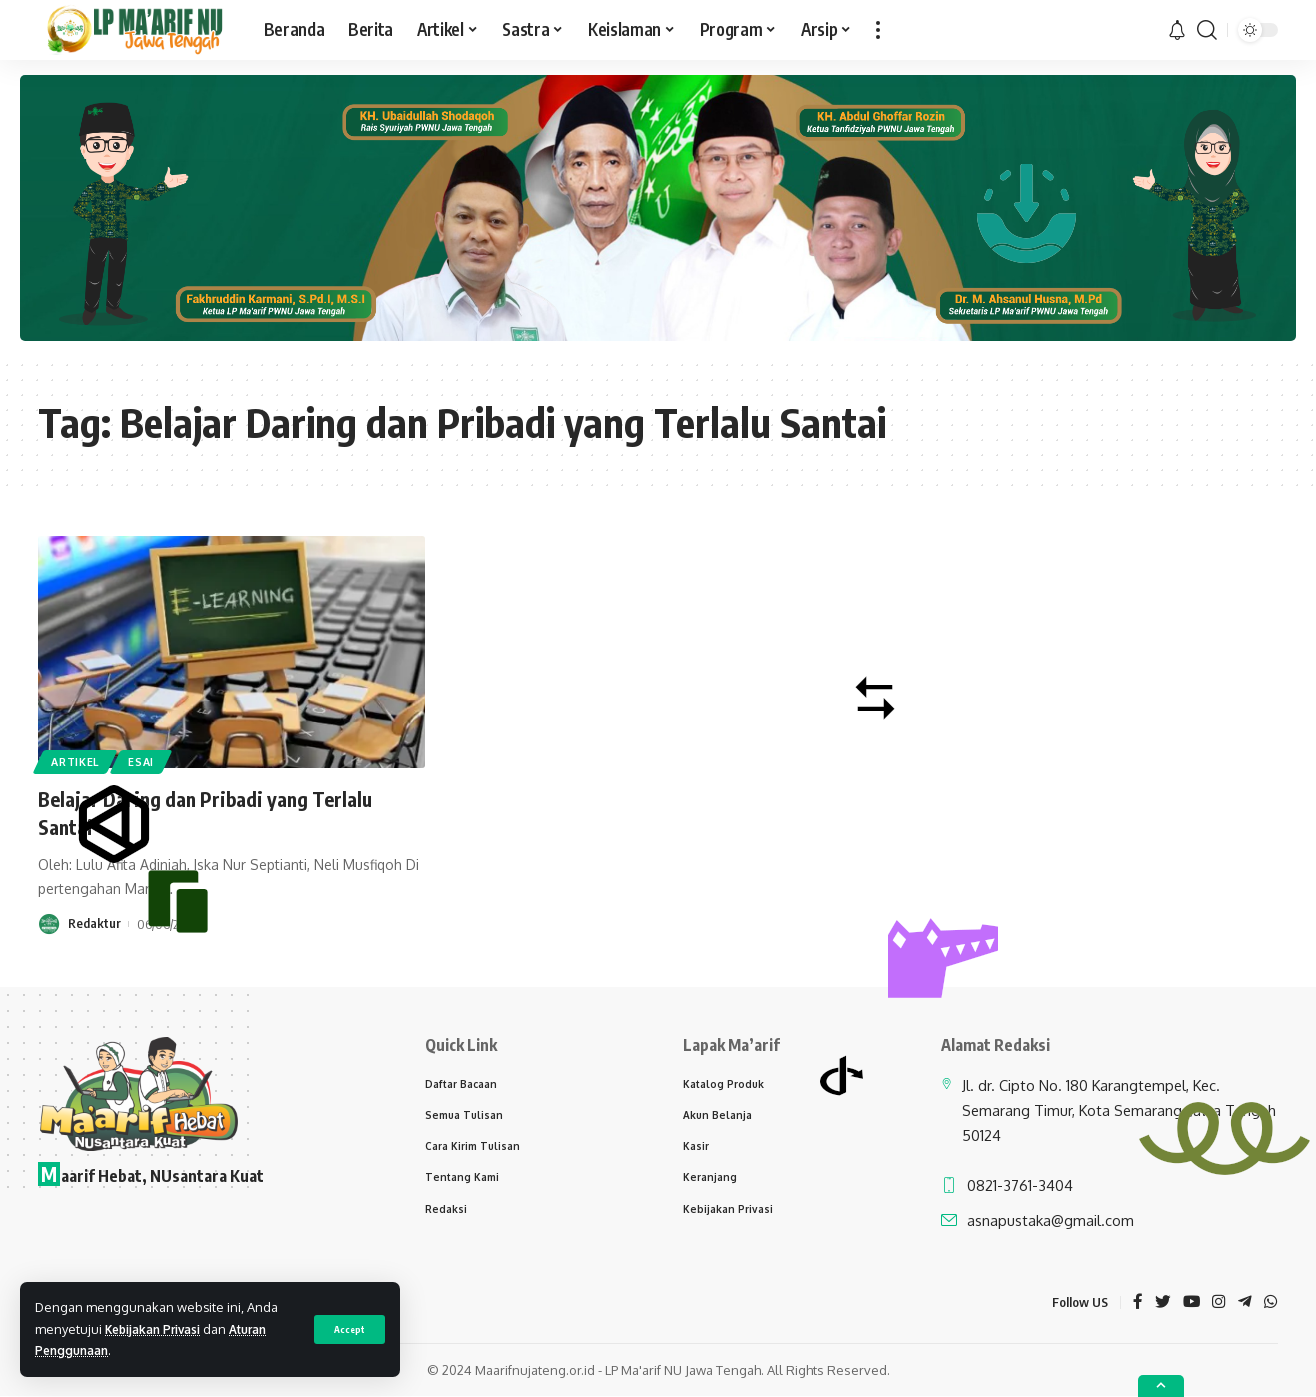 This screenshot has width=1316, height=1397. I want to click on visit comicfury webcomic hosting platform, so click(943, 958).